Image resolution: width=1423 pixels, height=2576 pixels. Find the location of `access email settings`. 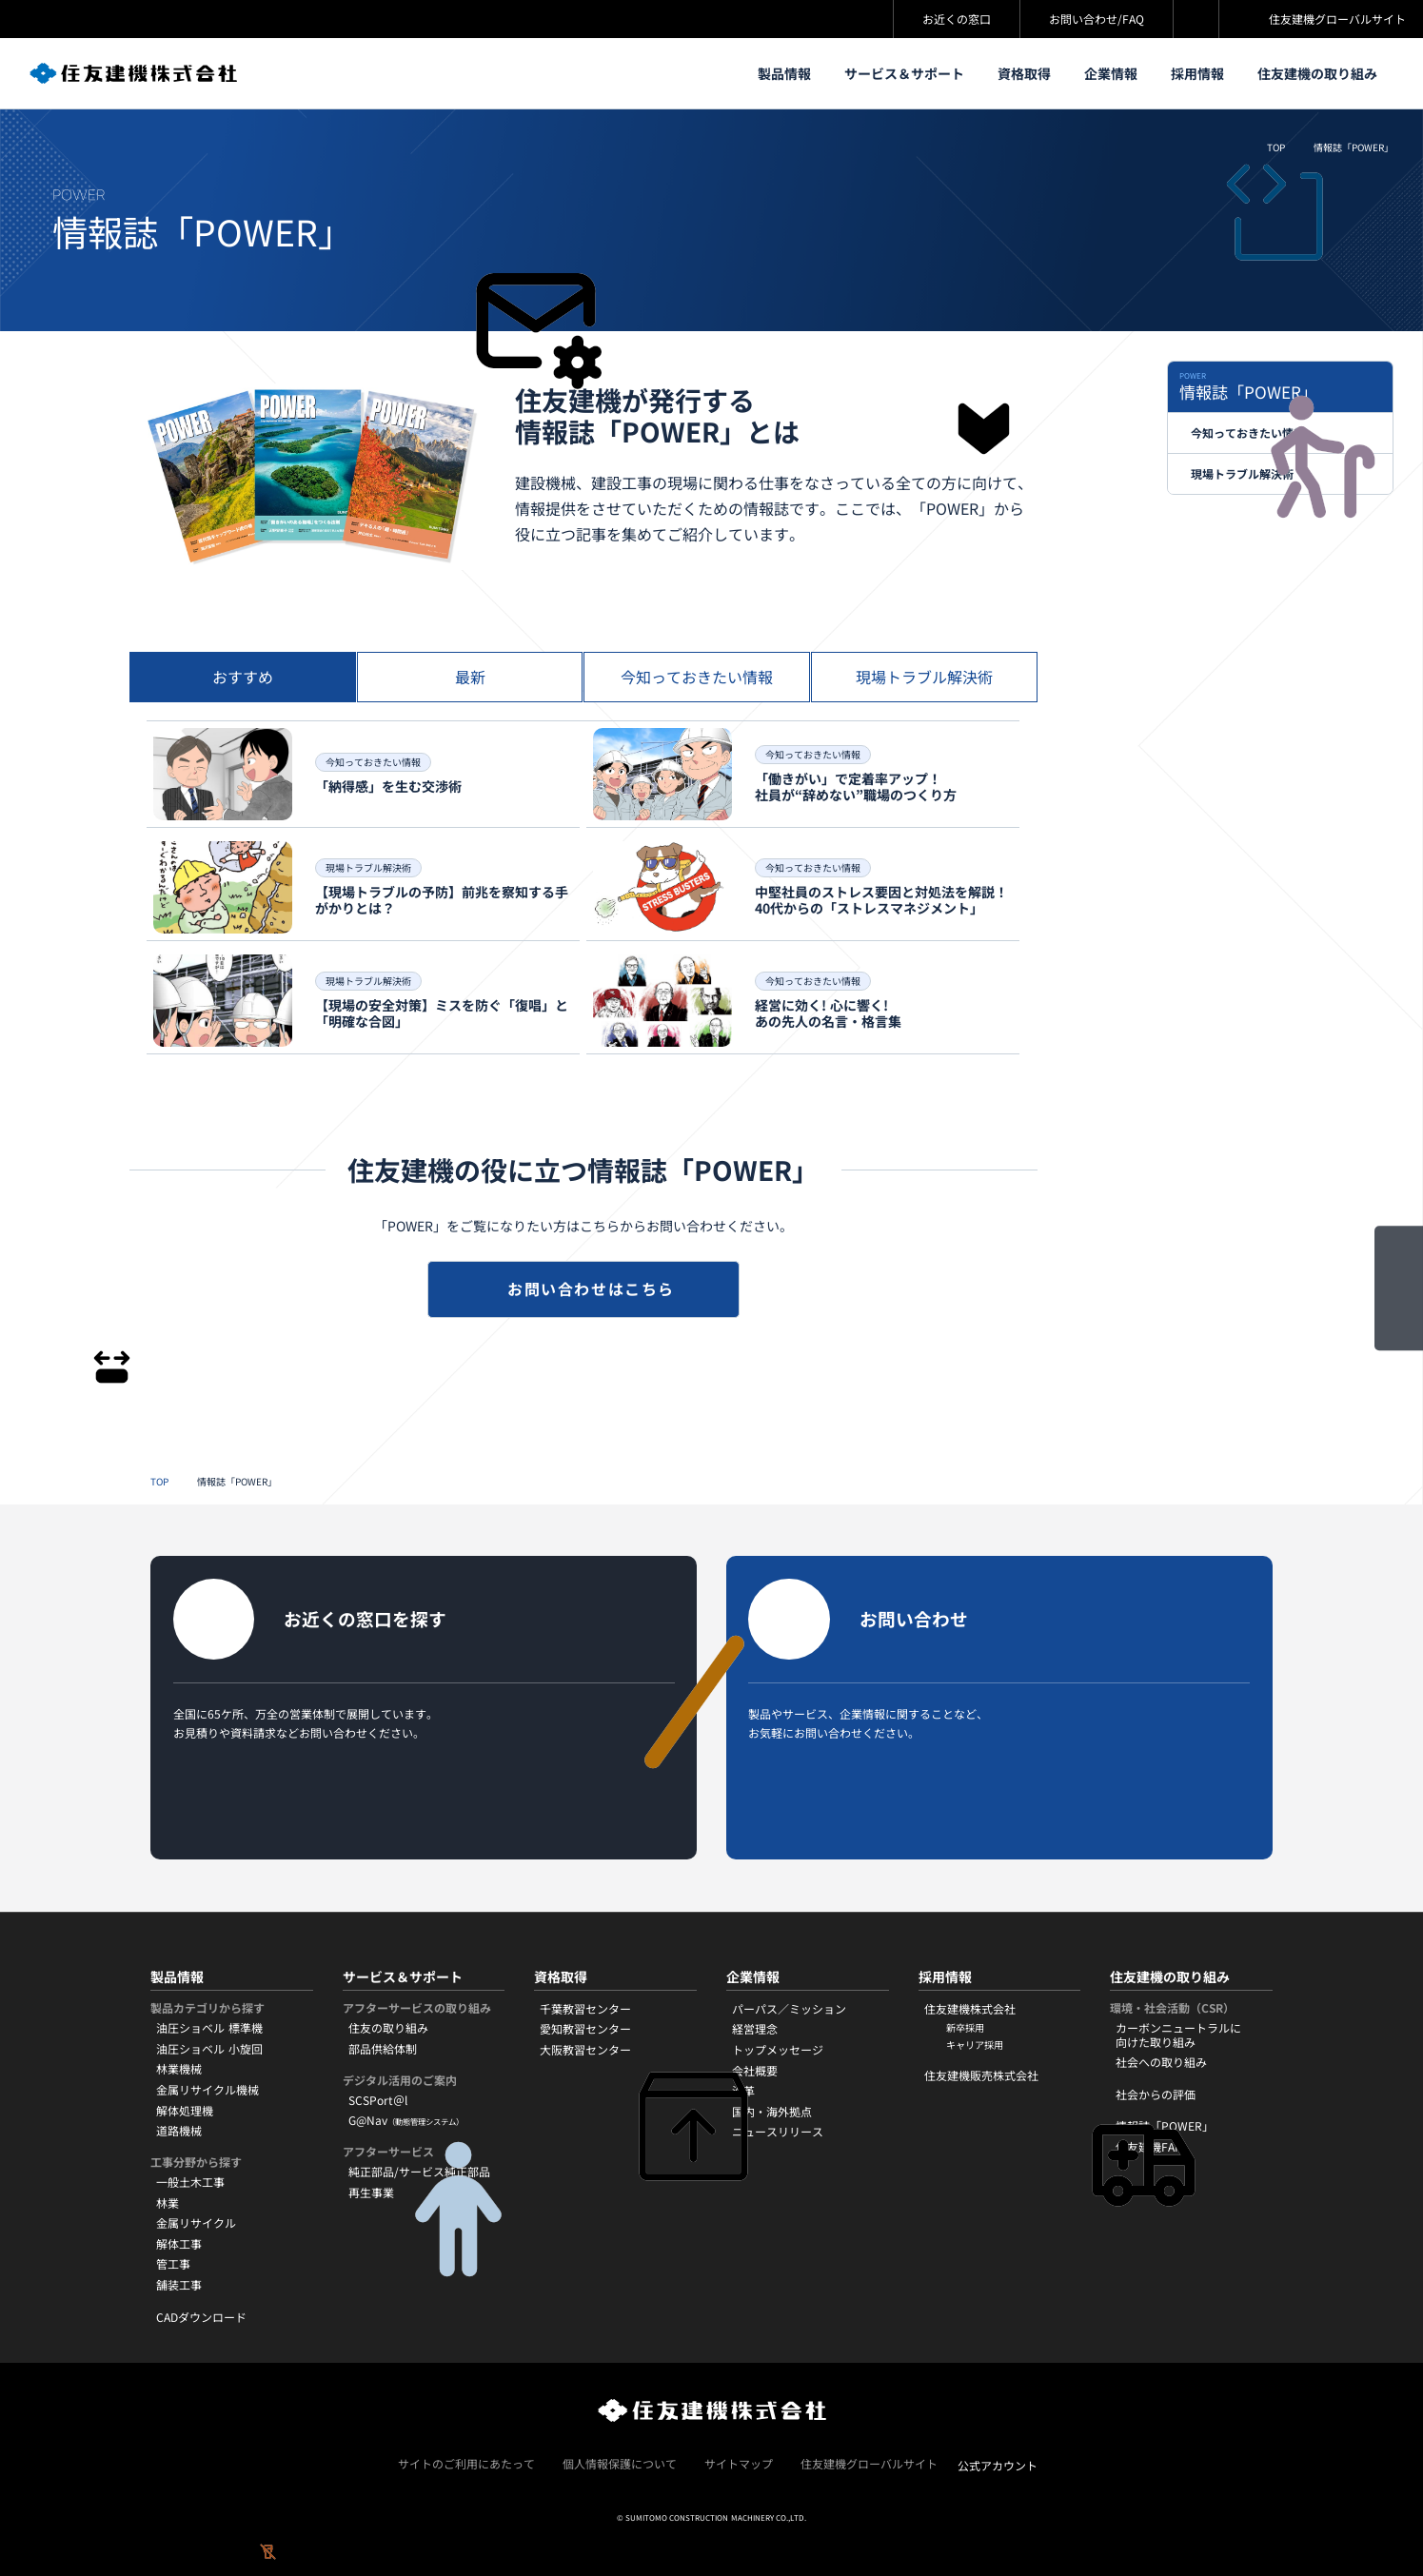

access email settings is located at coordinates (536, 321).